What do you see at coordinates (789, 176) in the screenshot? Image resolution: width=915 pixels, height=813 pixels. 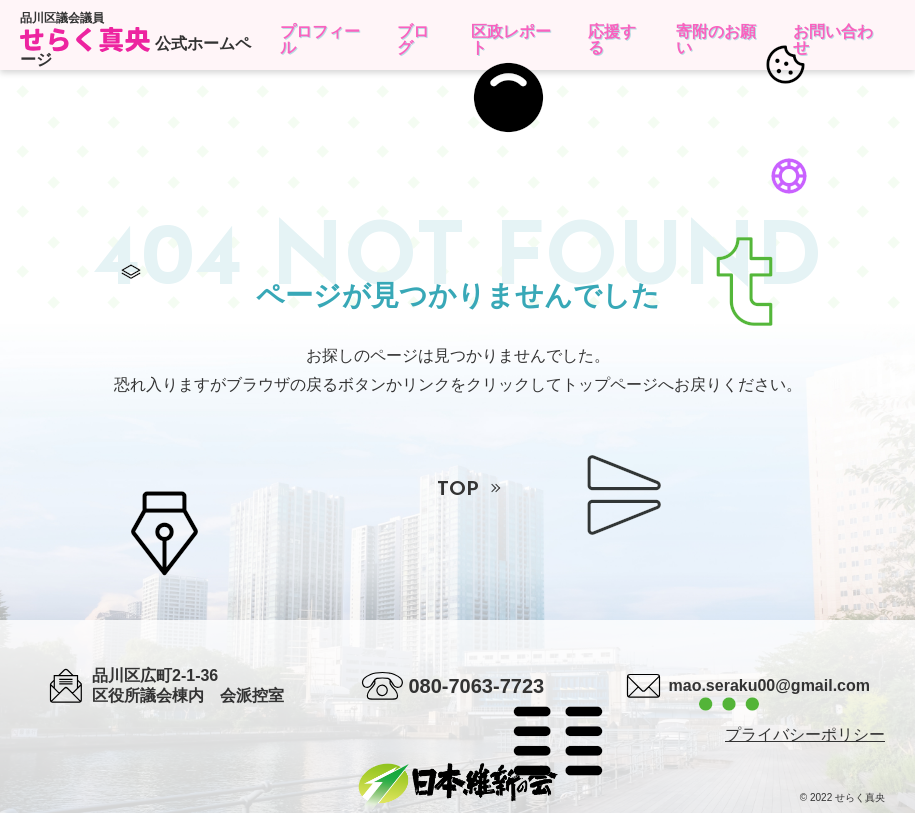 I see `open VSCO photo editing app` at bounding box center [789, 176].